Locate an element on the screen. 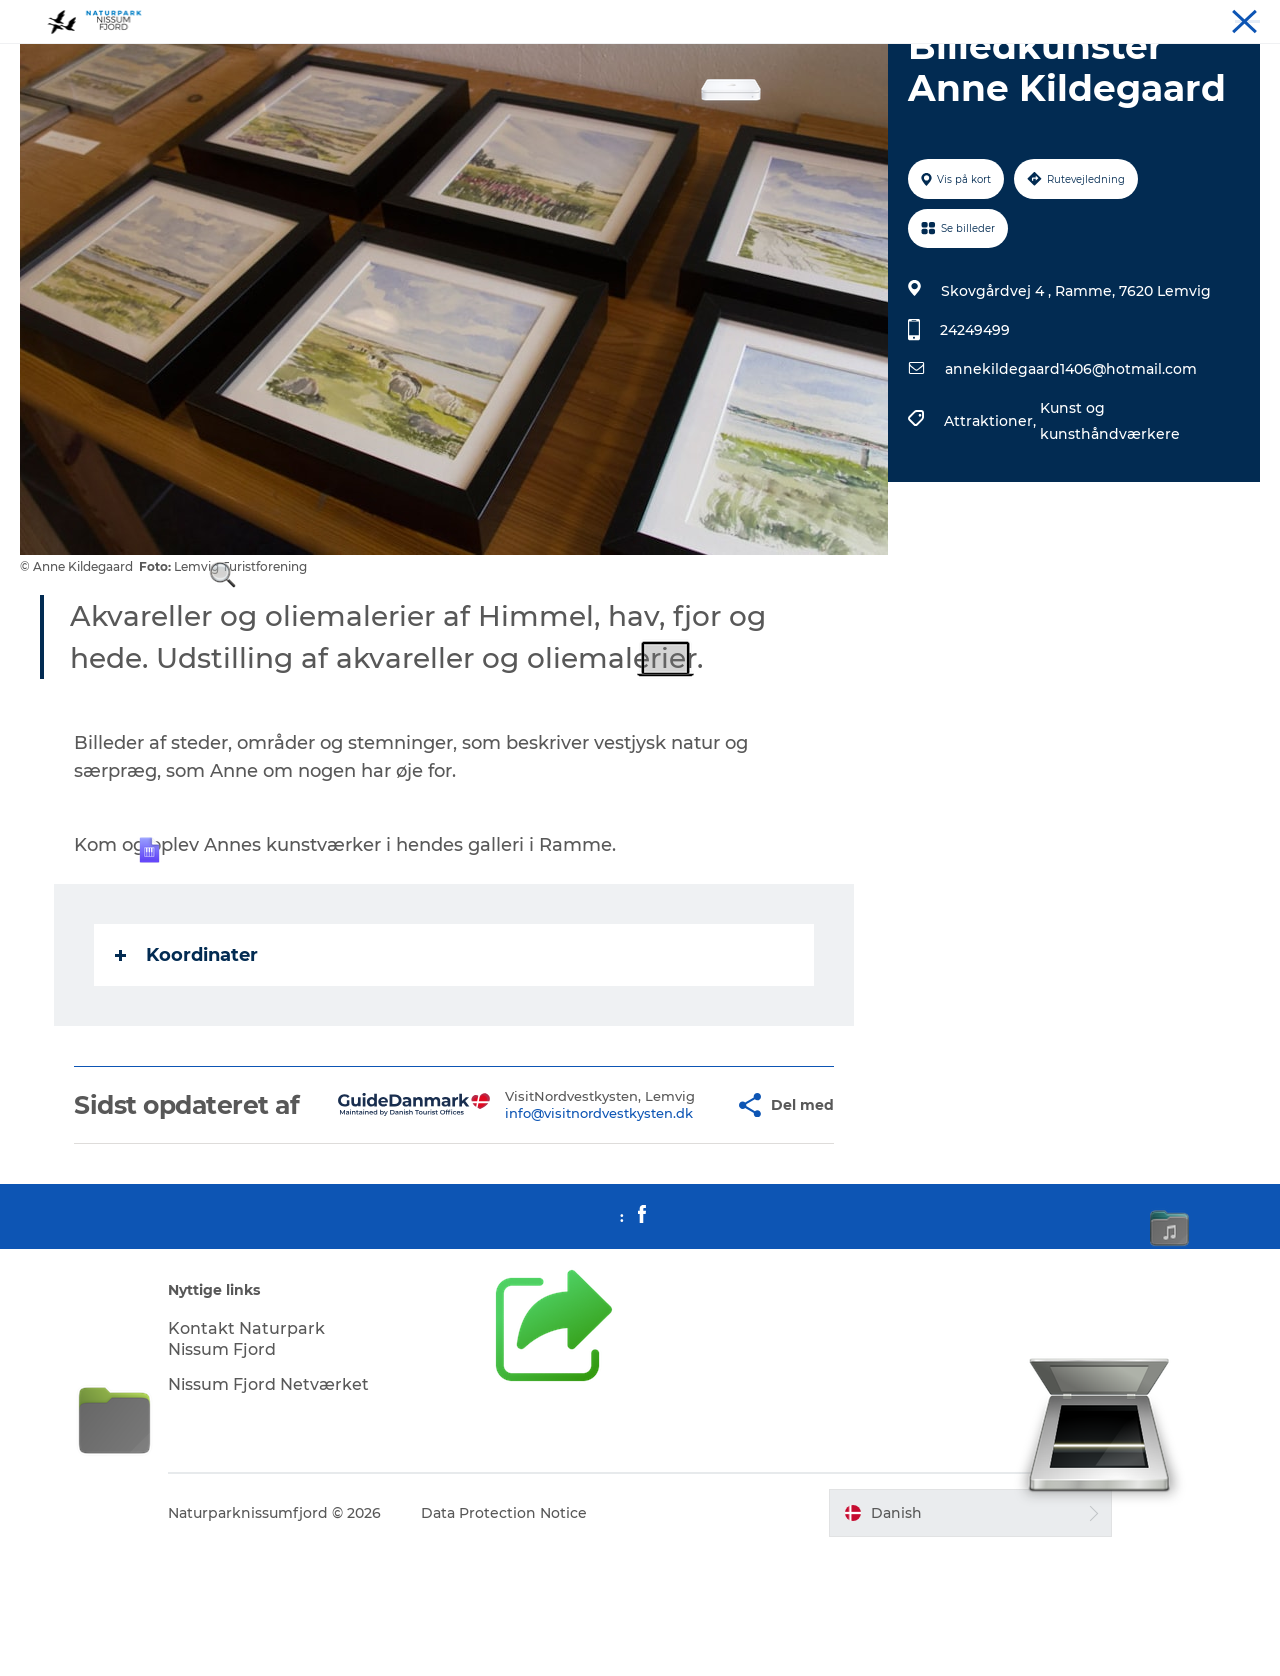 The height and width of the screenshot is (1676, 1280). access this device in the sidebar is located at coordinates (665, 658).